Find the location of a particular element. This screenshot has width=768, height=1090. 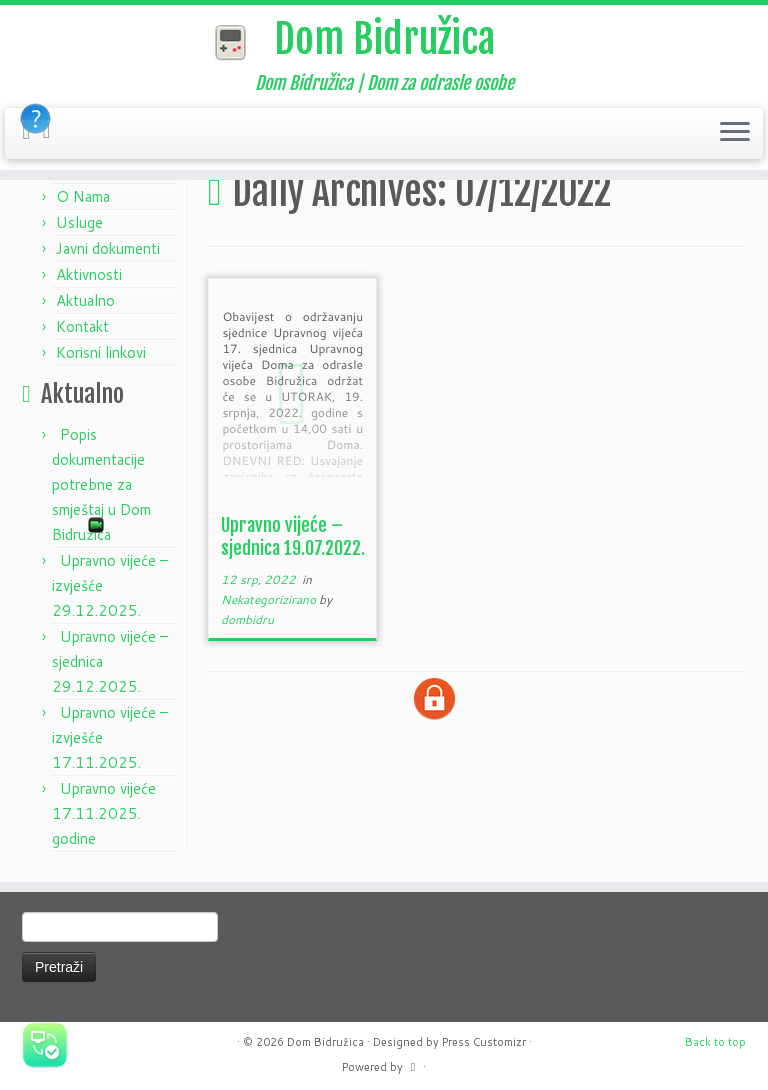

open the game center or gaming app is located at coordinates (230, 42).